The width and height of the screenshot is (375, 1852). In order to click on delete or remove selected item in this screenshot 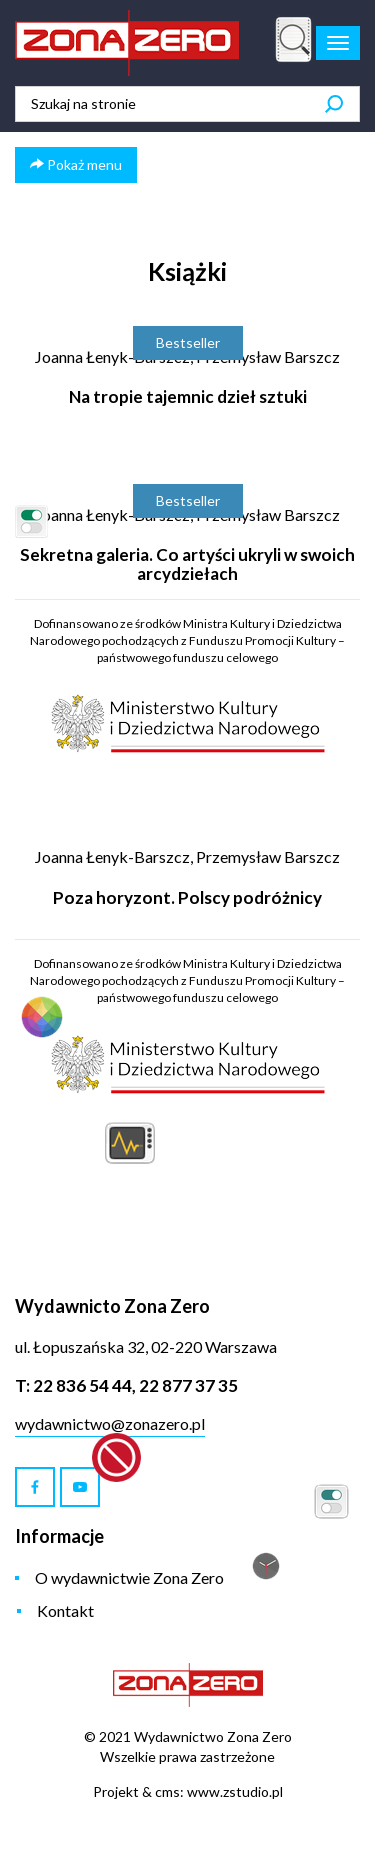, I will do `click(116, 1457)`.